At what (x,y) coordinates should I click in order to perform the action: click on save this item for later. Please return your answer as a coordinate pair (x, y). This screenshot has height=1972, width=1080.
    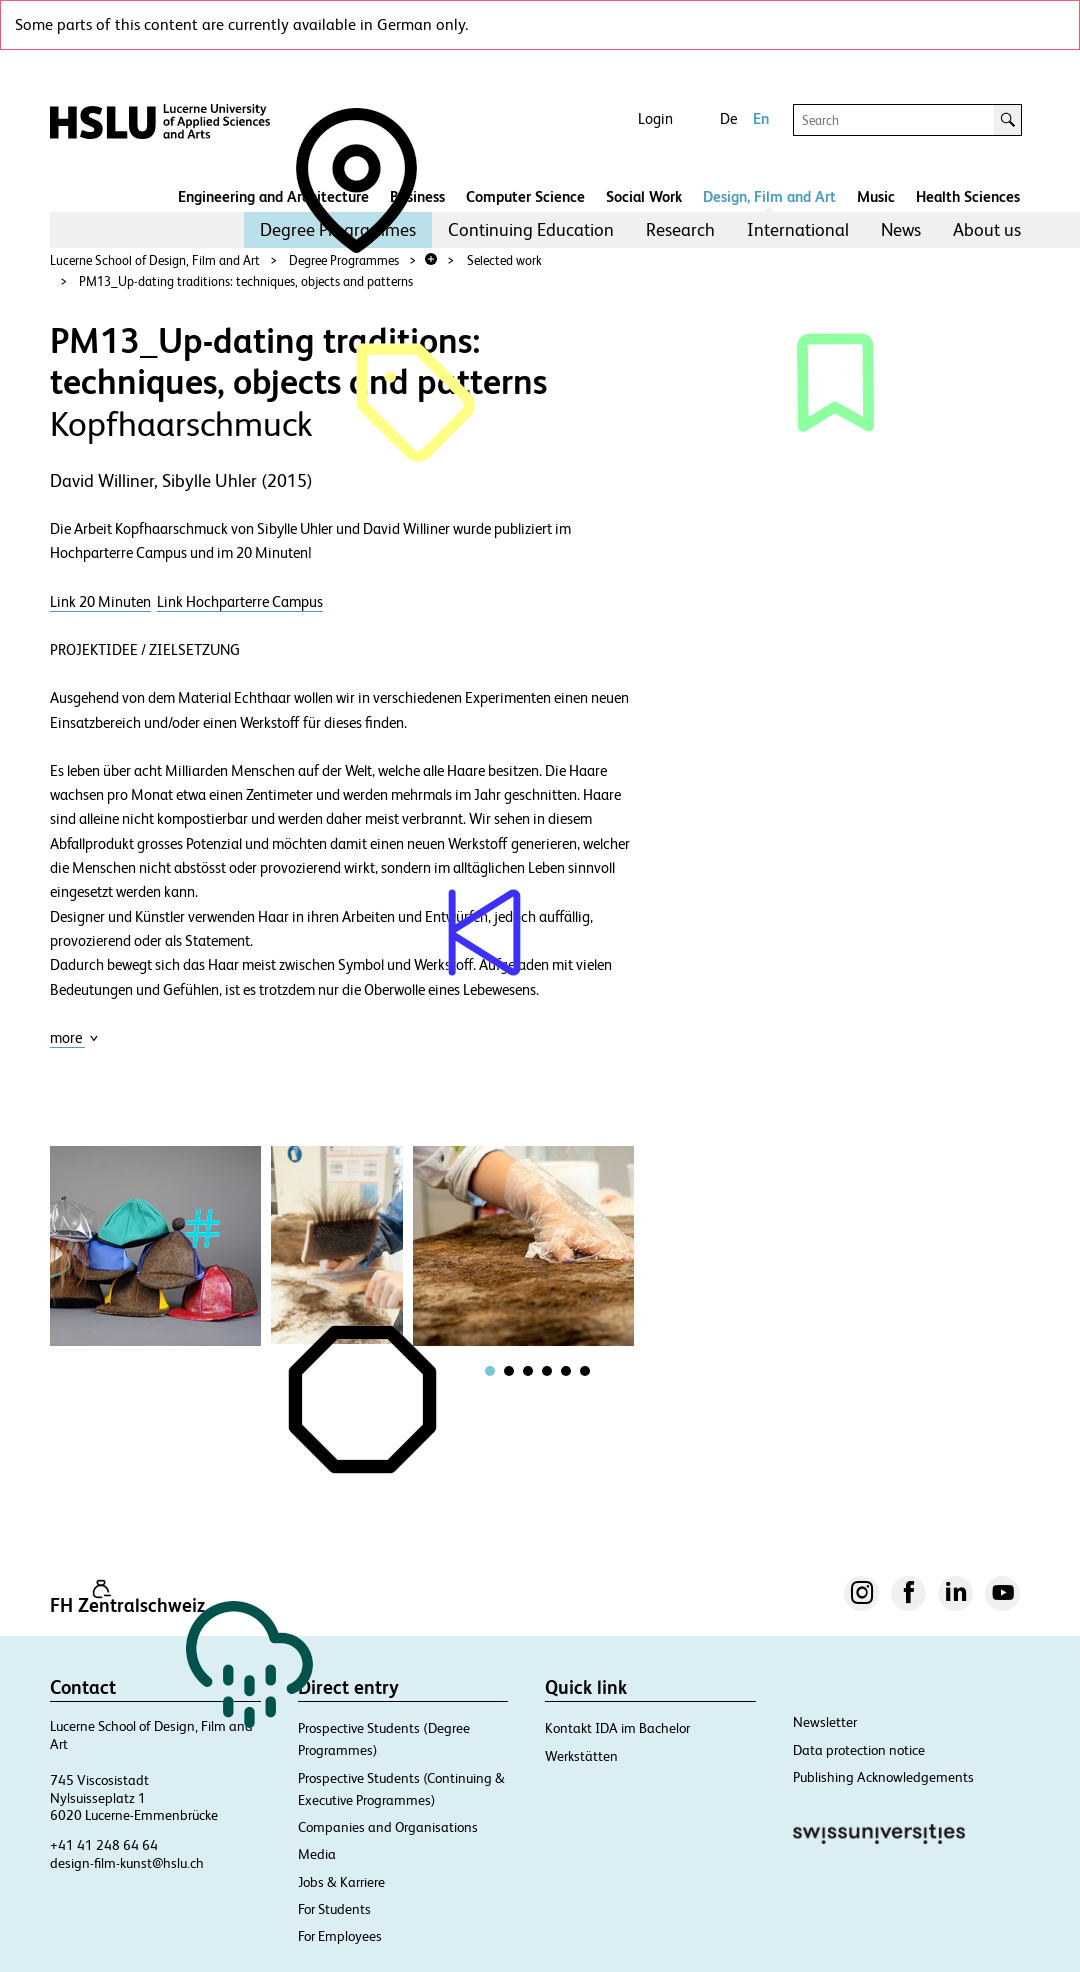
    Looking at the image, I should click on (835, 382).